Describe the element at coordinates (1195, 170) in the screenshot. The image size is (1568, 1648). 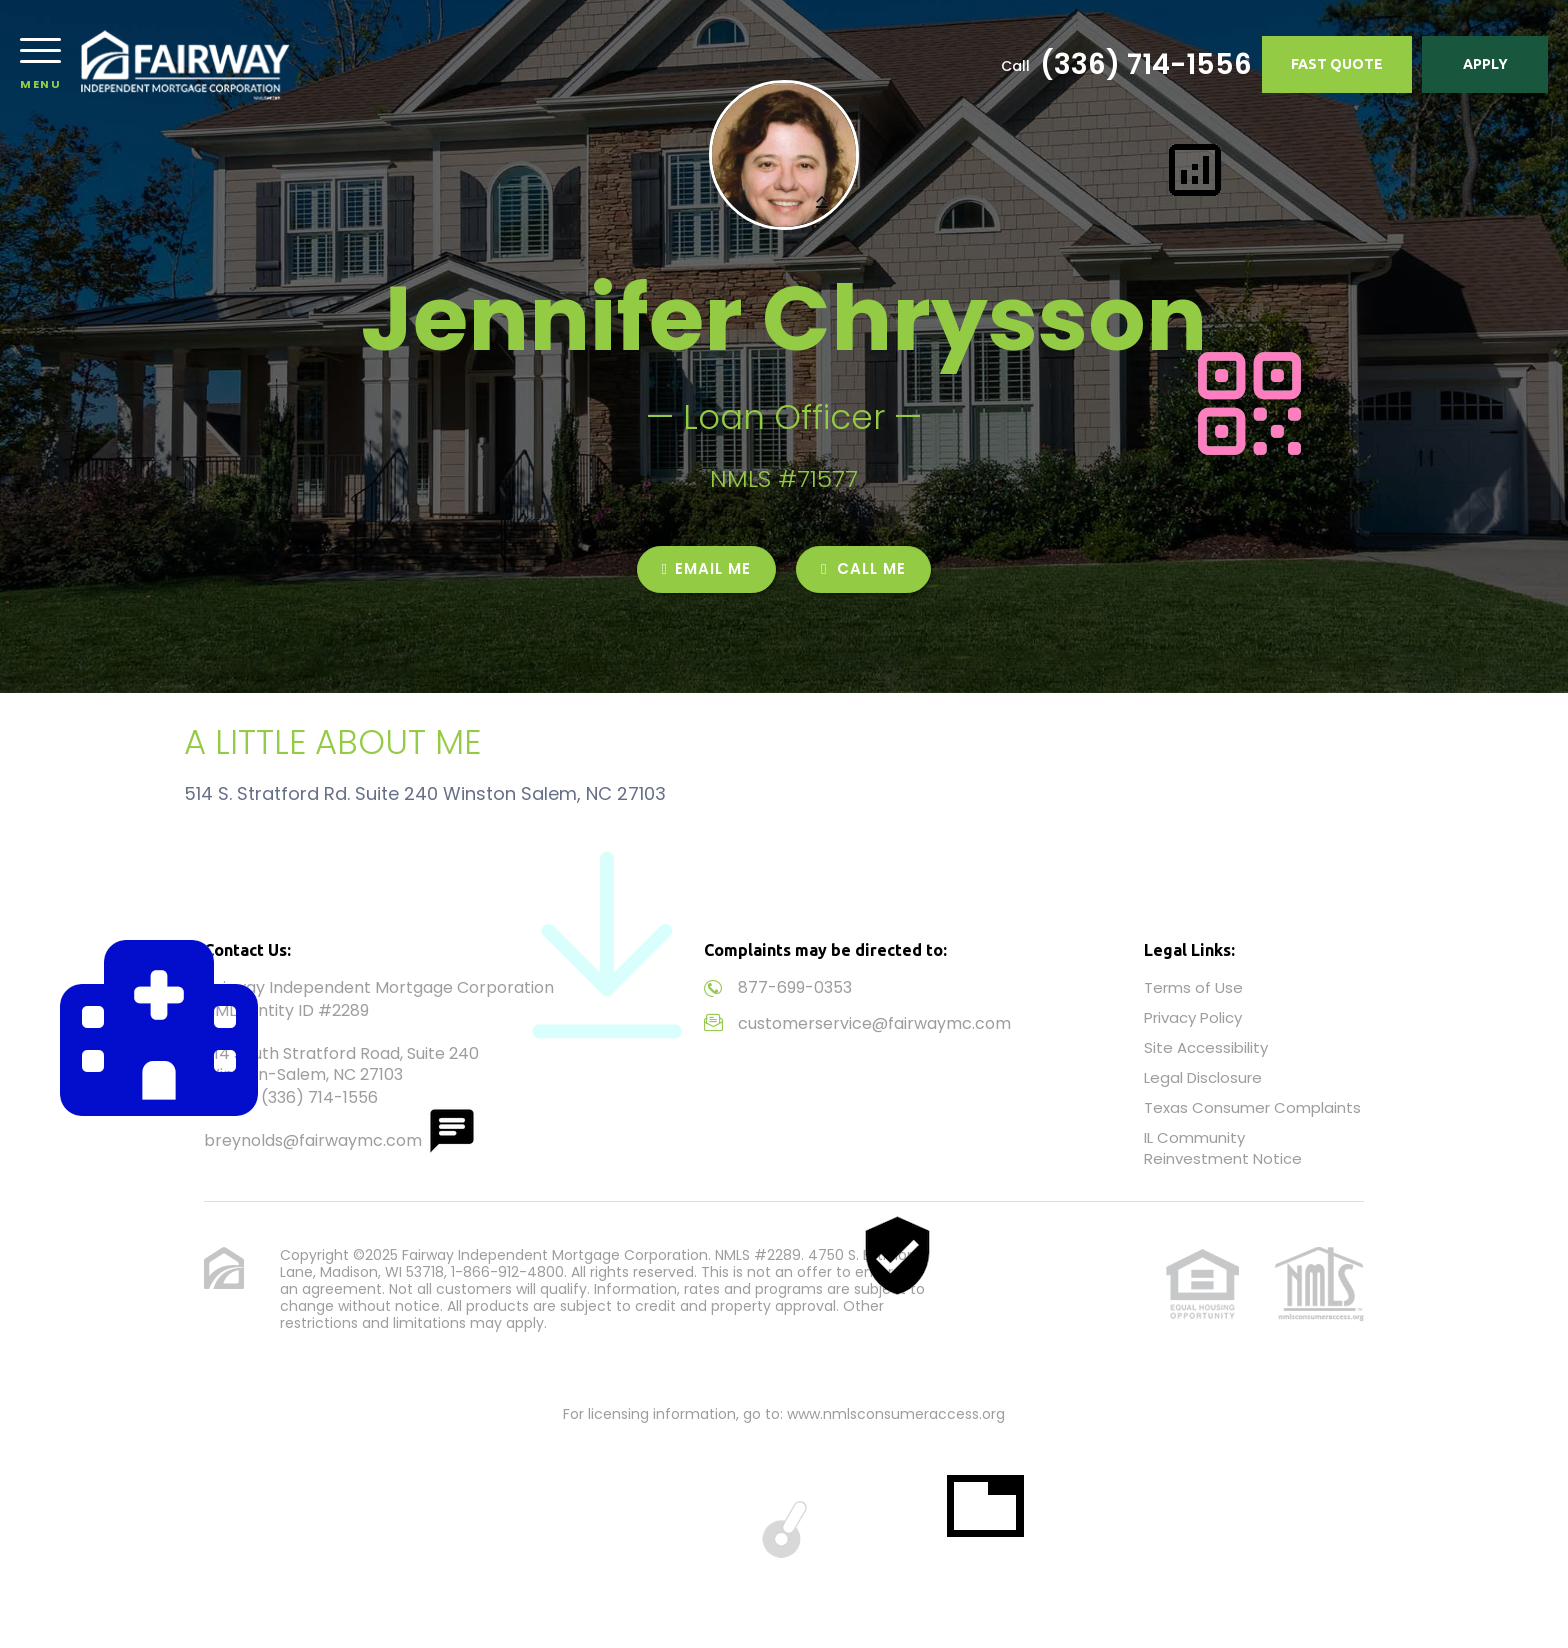
I see `view analytics and statistics` at that location.